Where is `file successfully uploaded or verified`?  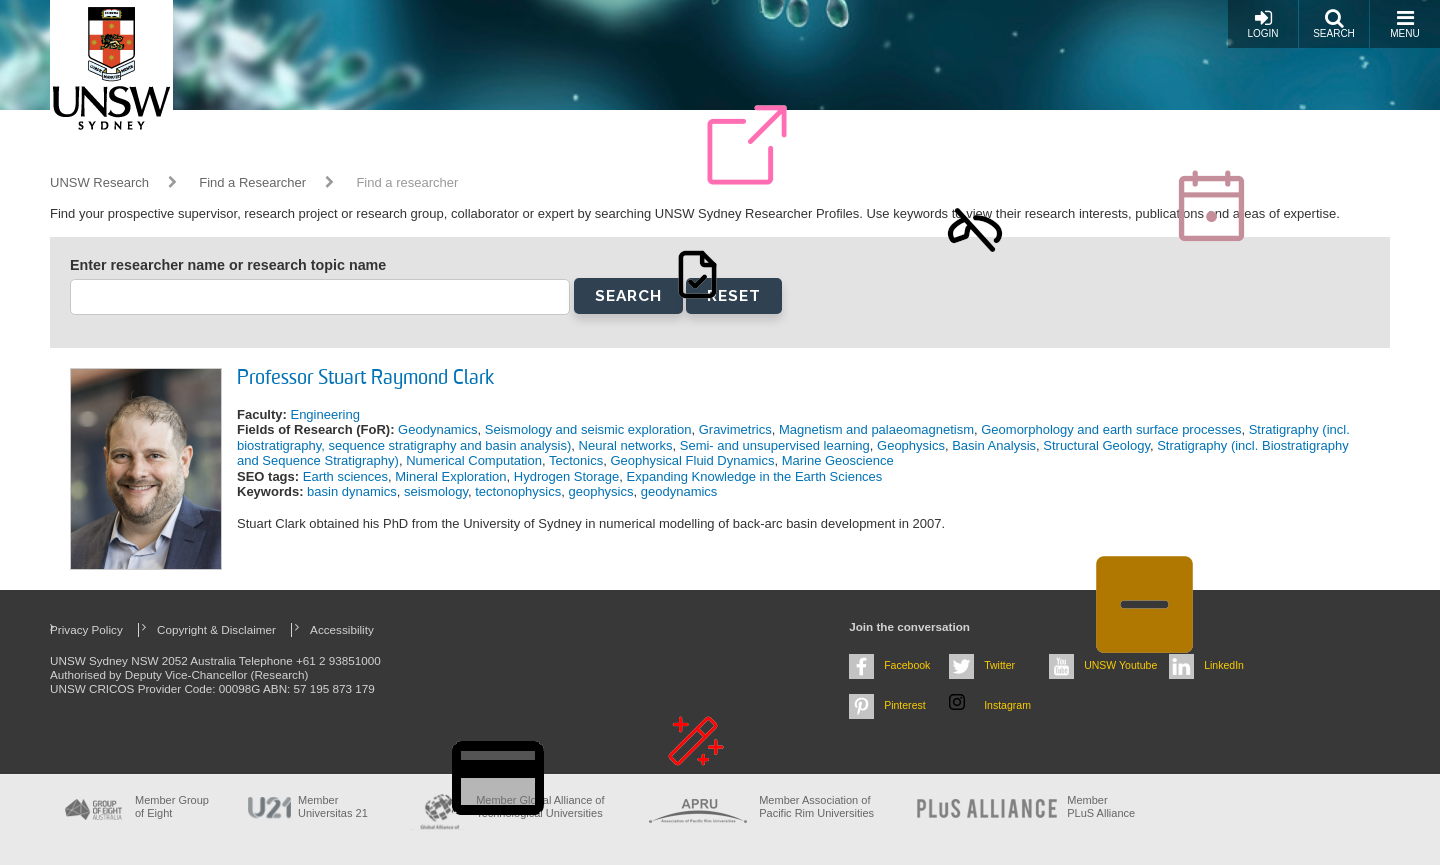
file successfully uploaded or verified is located at coordinates (697, 274).